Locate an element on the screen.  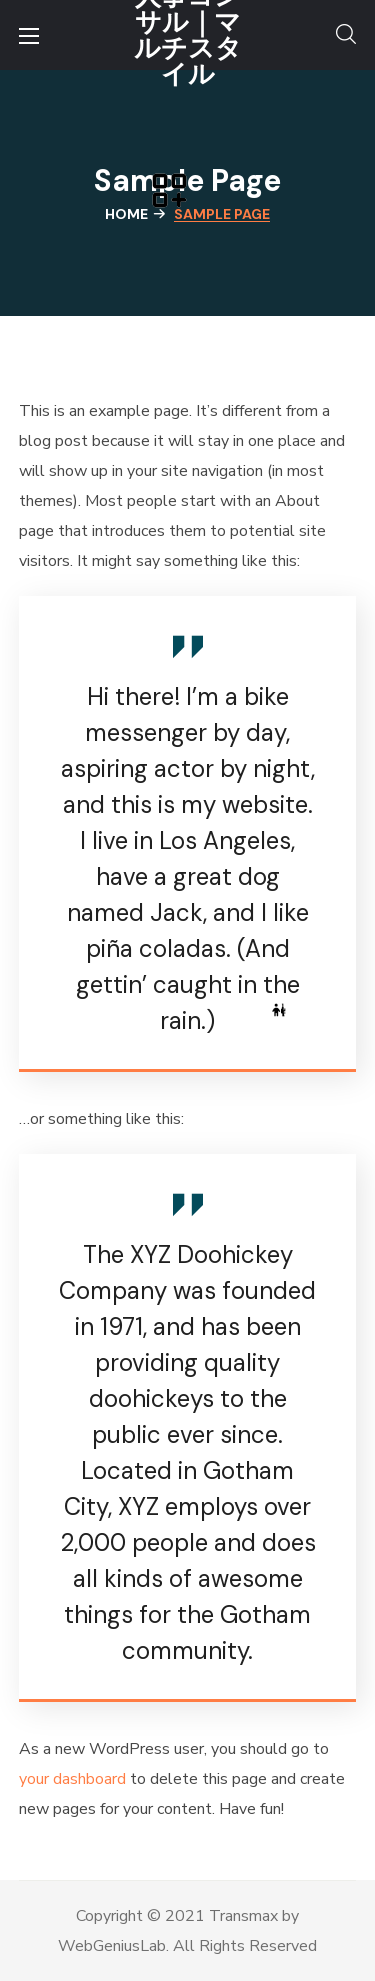
add a new widget to the grid layout is located at coordinates (169, 190).